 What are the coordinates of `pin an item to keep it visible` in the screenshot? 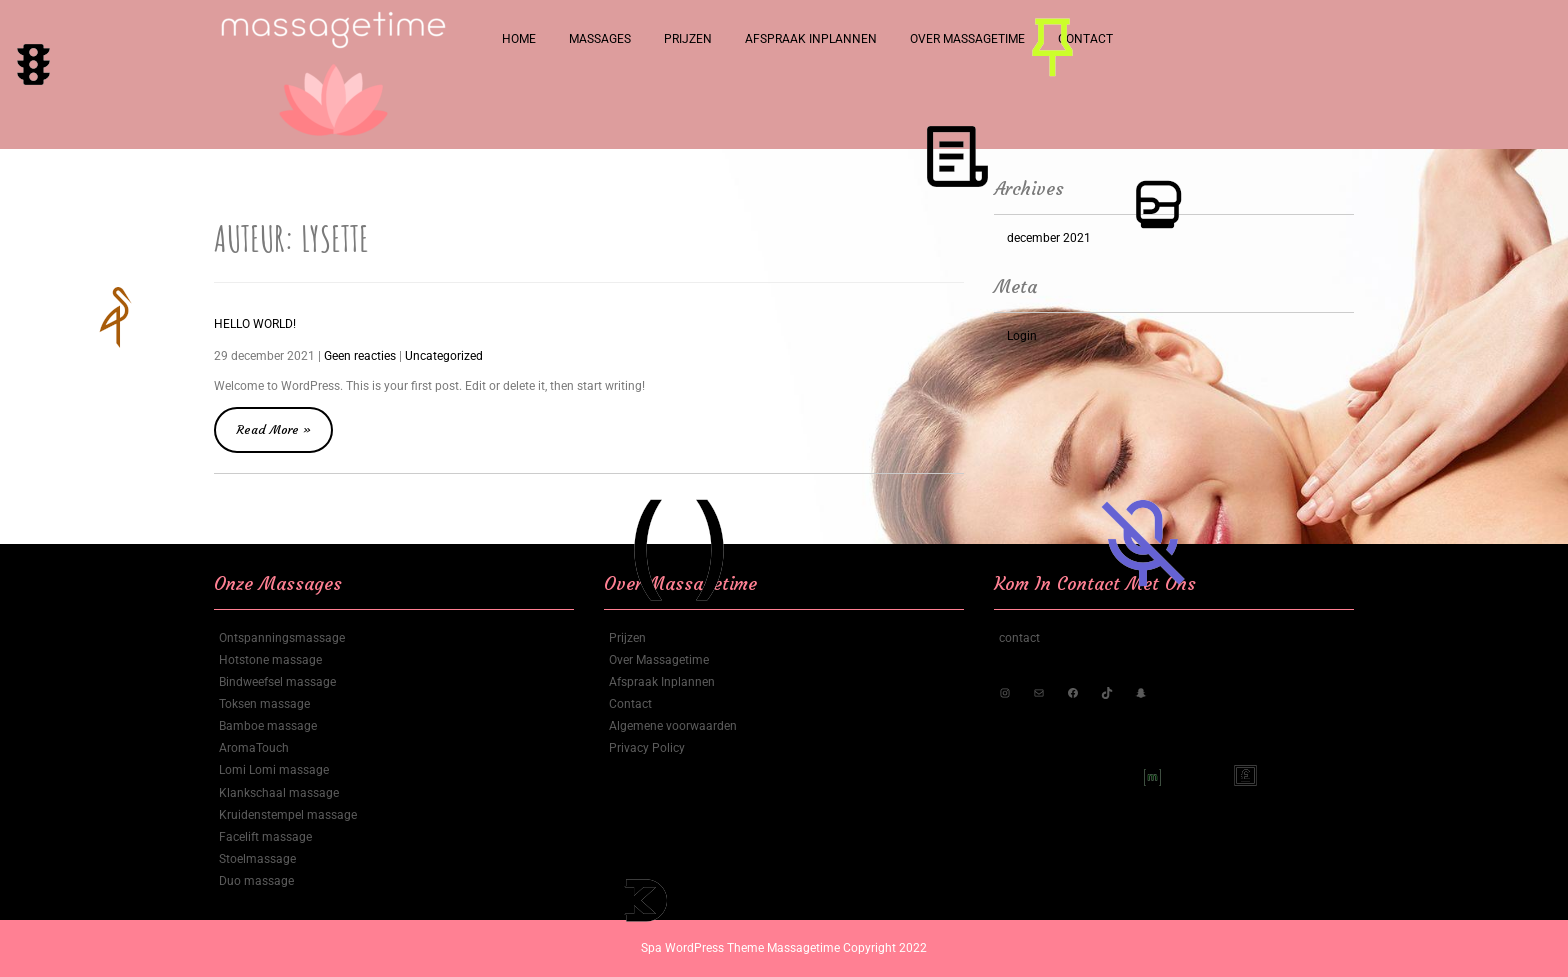 It's located at (1052, 44).